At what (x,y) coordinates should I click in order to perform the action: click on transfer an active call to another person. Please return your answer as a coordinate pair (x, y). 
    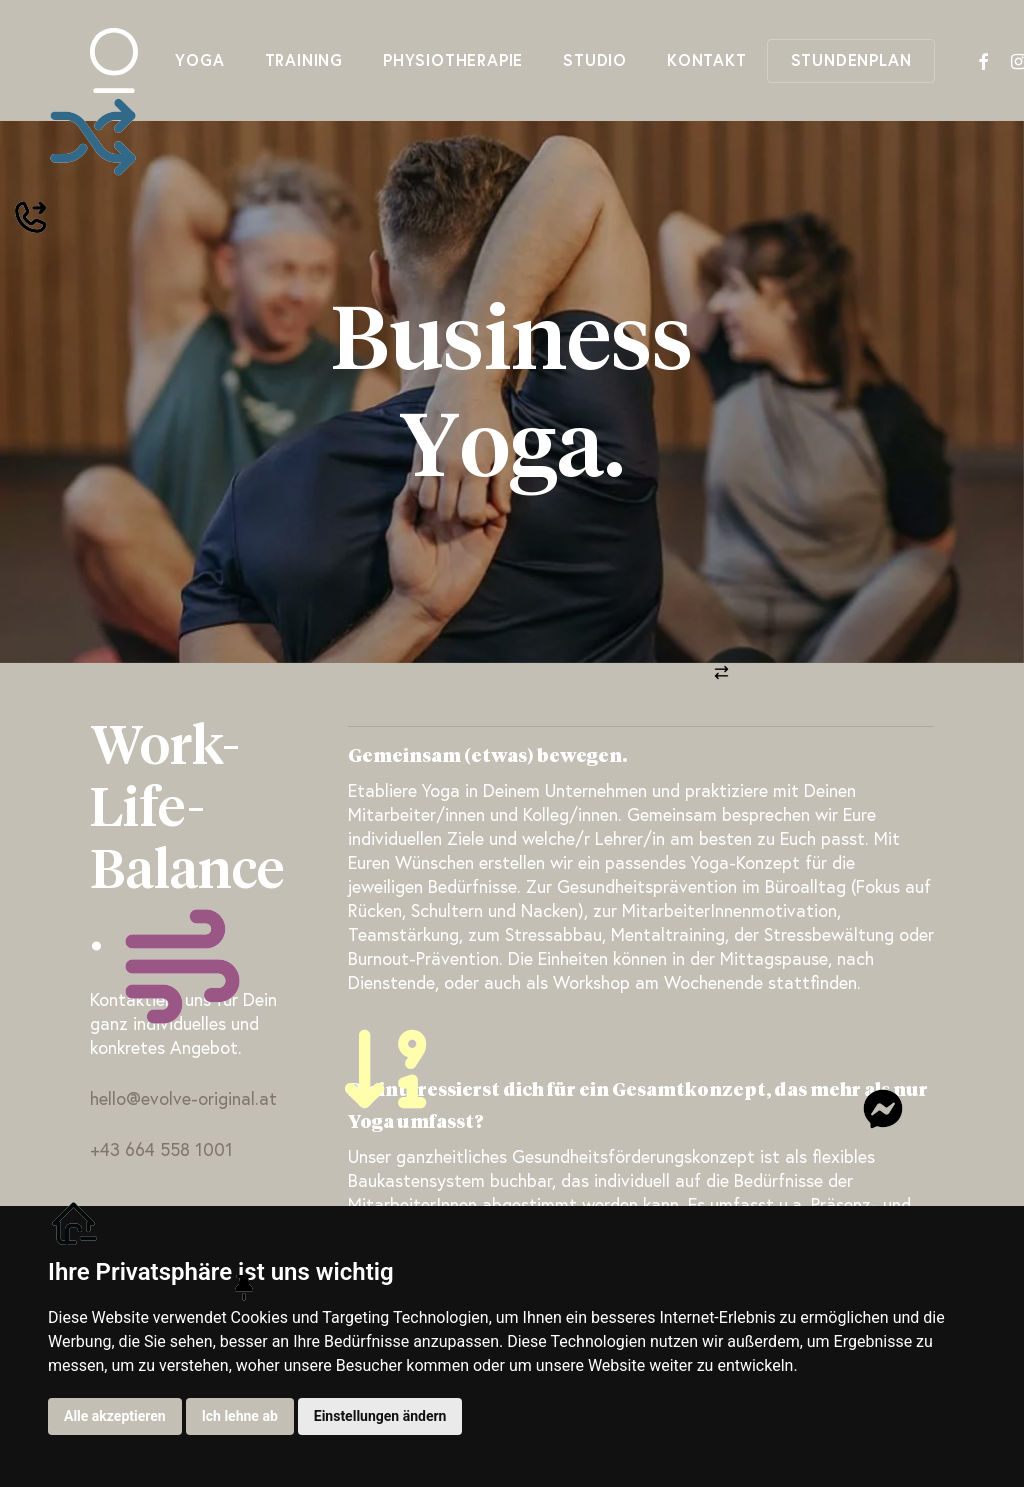
    Looking at the image, I should click on (31, 216).